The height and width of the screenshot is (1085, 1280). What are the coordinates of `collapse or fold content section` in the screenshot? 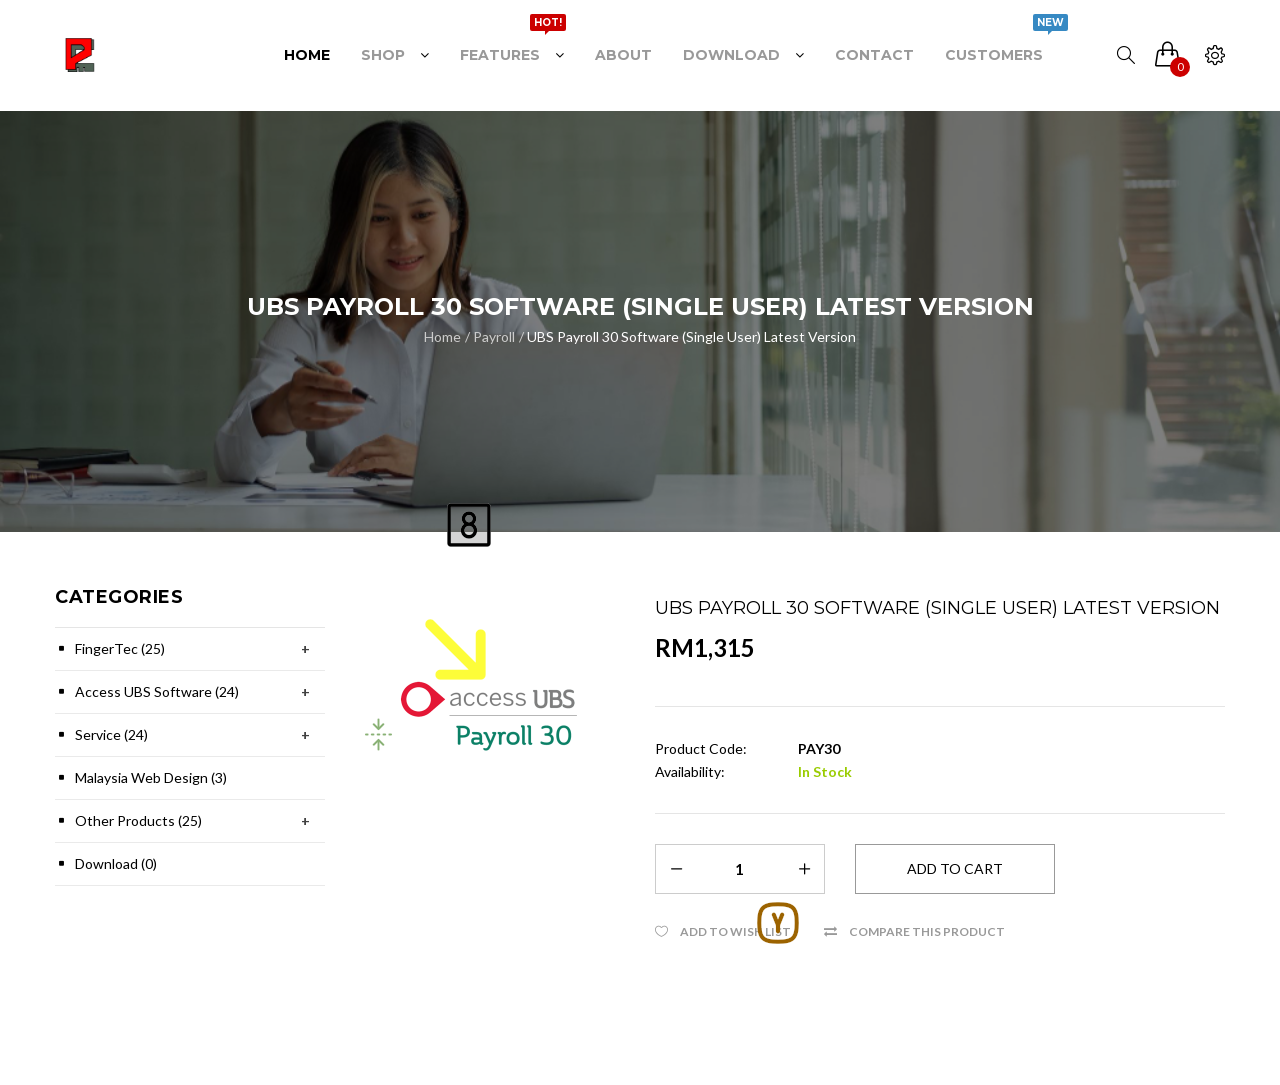 It's located at (378, 734).